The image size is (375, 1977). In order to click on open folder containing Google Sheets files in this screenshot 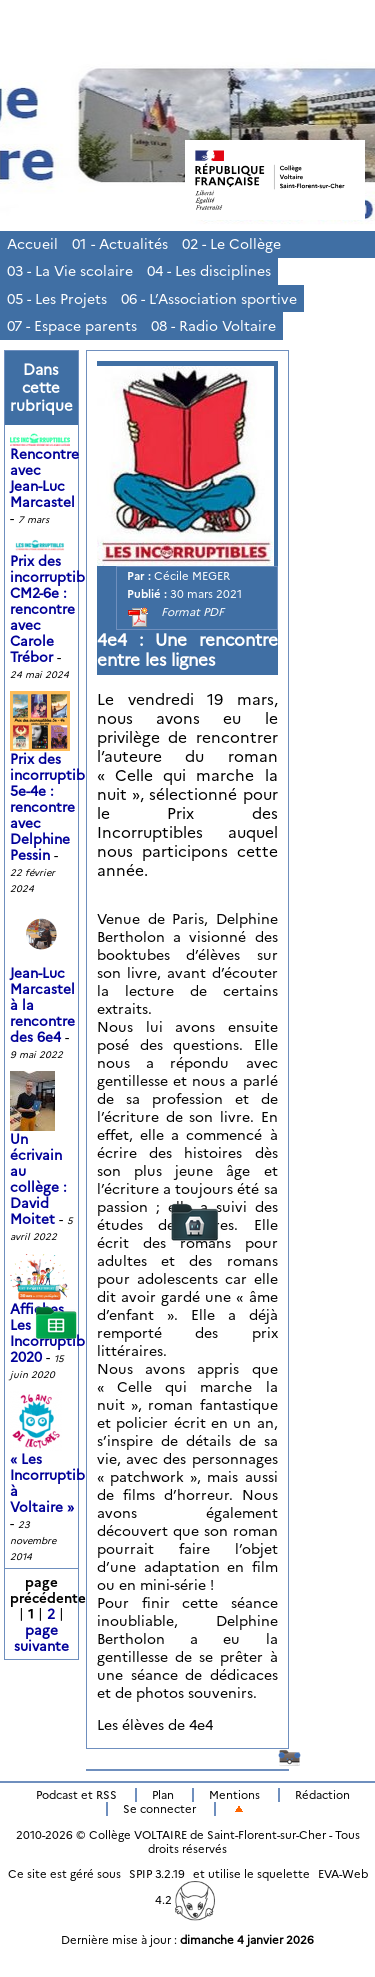, I will do `click(56, 1324)`.